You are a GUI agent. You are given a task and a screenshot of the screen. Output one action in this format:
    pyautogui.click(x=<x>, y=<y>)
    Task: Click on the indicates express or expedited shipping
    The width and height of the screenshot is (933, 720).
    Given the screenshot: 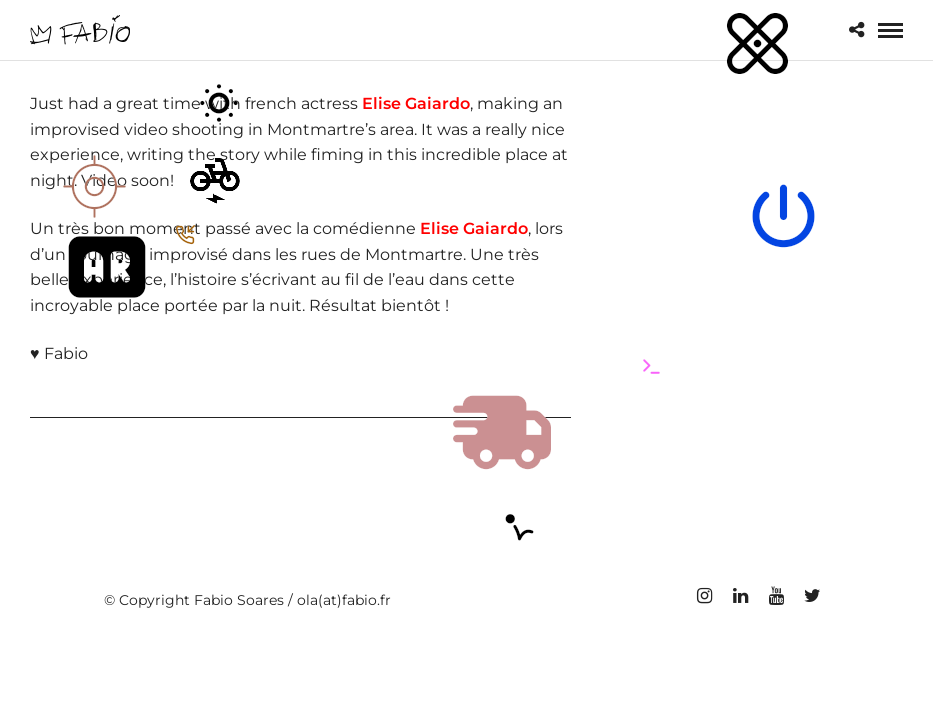 What is the action you would take?
    pyautogui.click(x=502, y=430)
    